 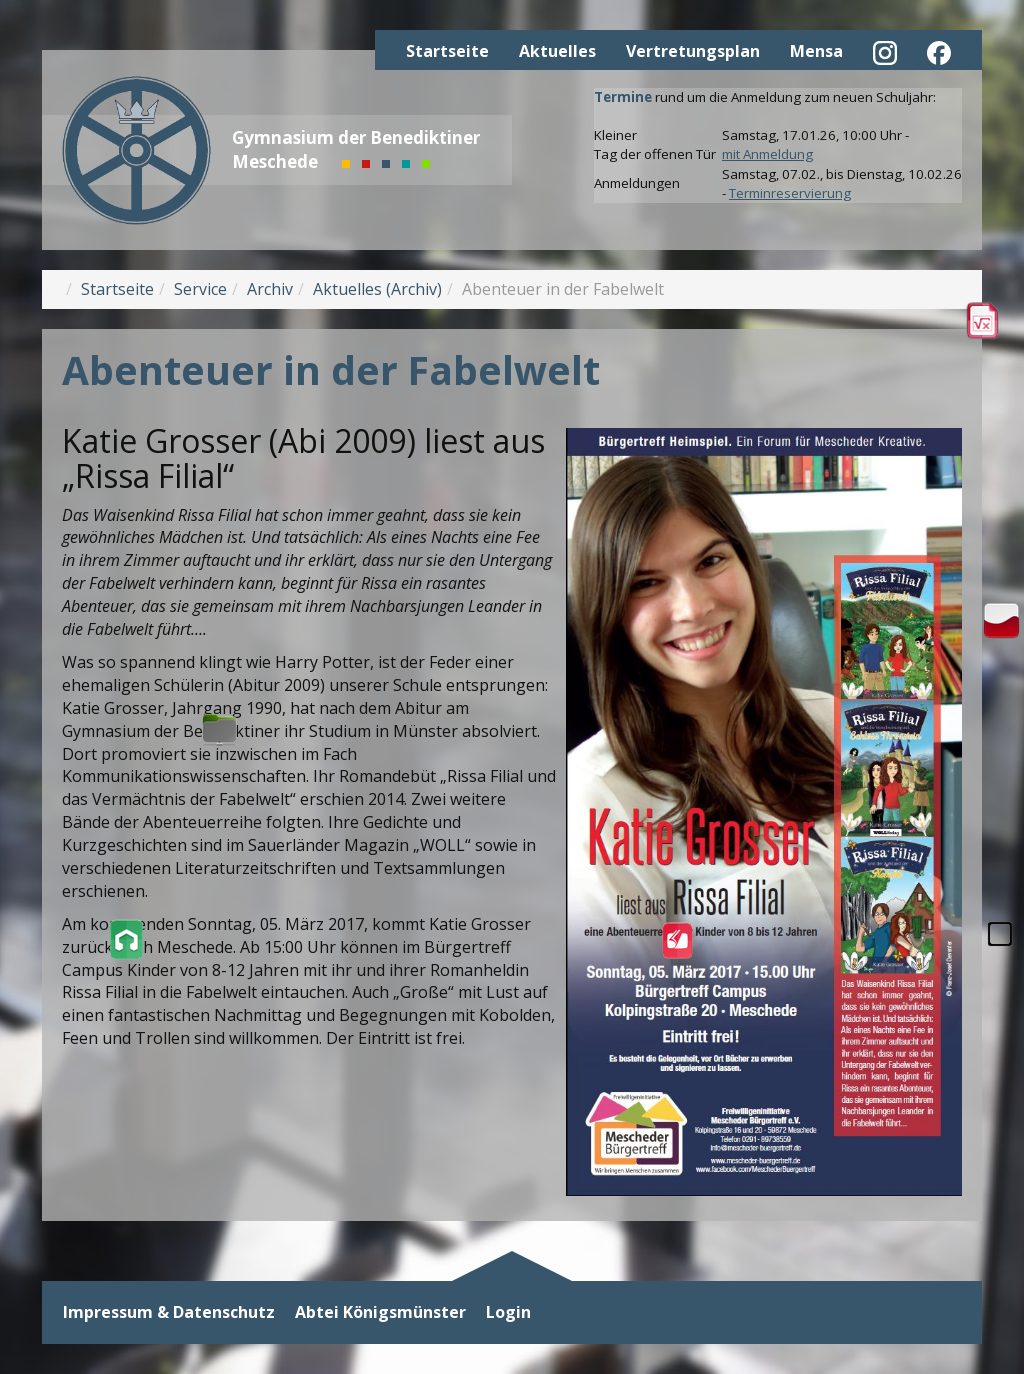 I want to click on open wine compatibility layer application, so click(x=1001, y=620).